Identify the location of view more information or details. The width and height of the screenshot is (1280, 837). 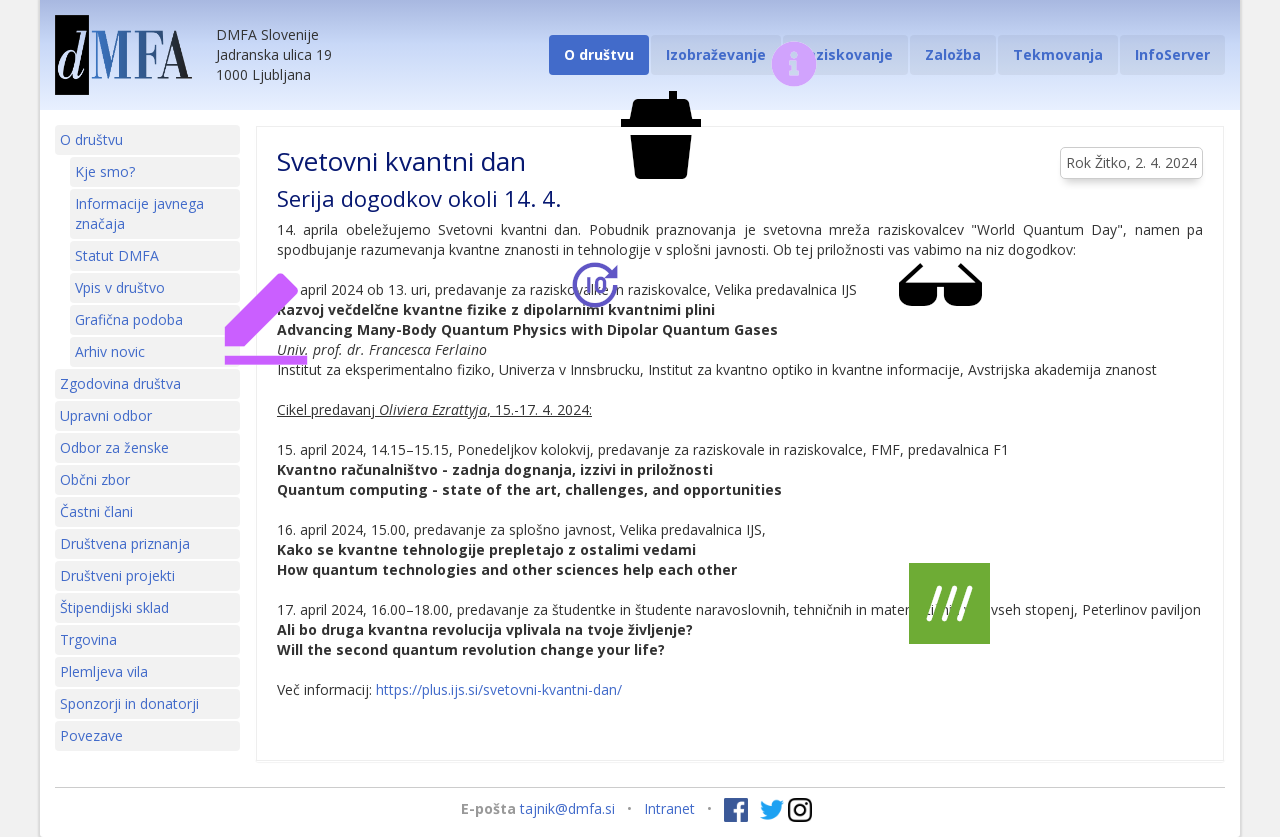
(794, 64).